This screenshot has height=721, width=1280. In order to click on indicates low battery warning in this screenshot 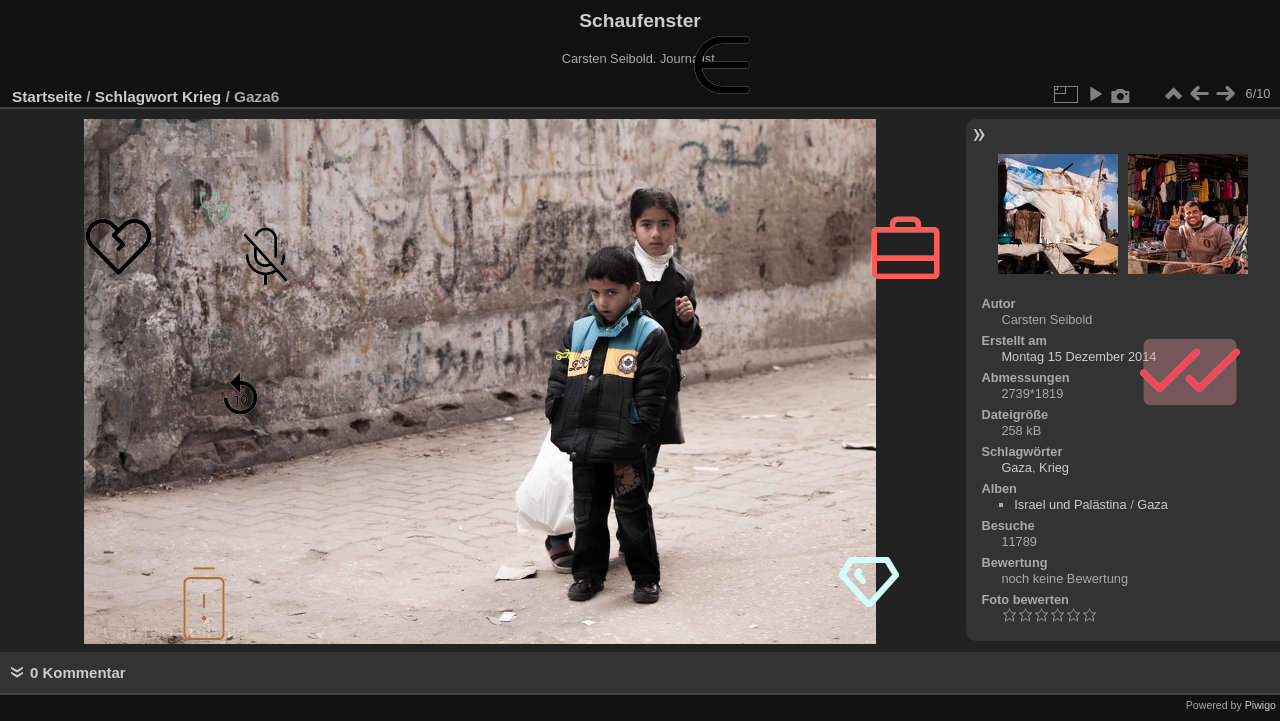, I will do `click(204, 605)`.